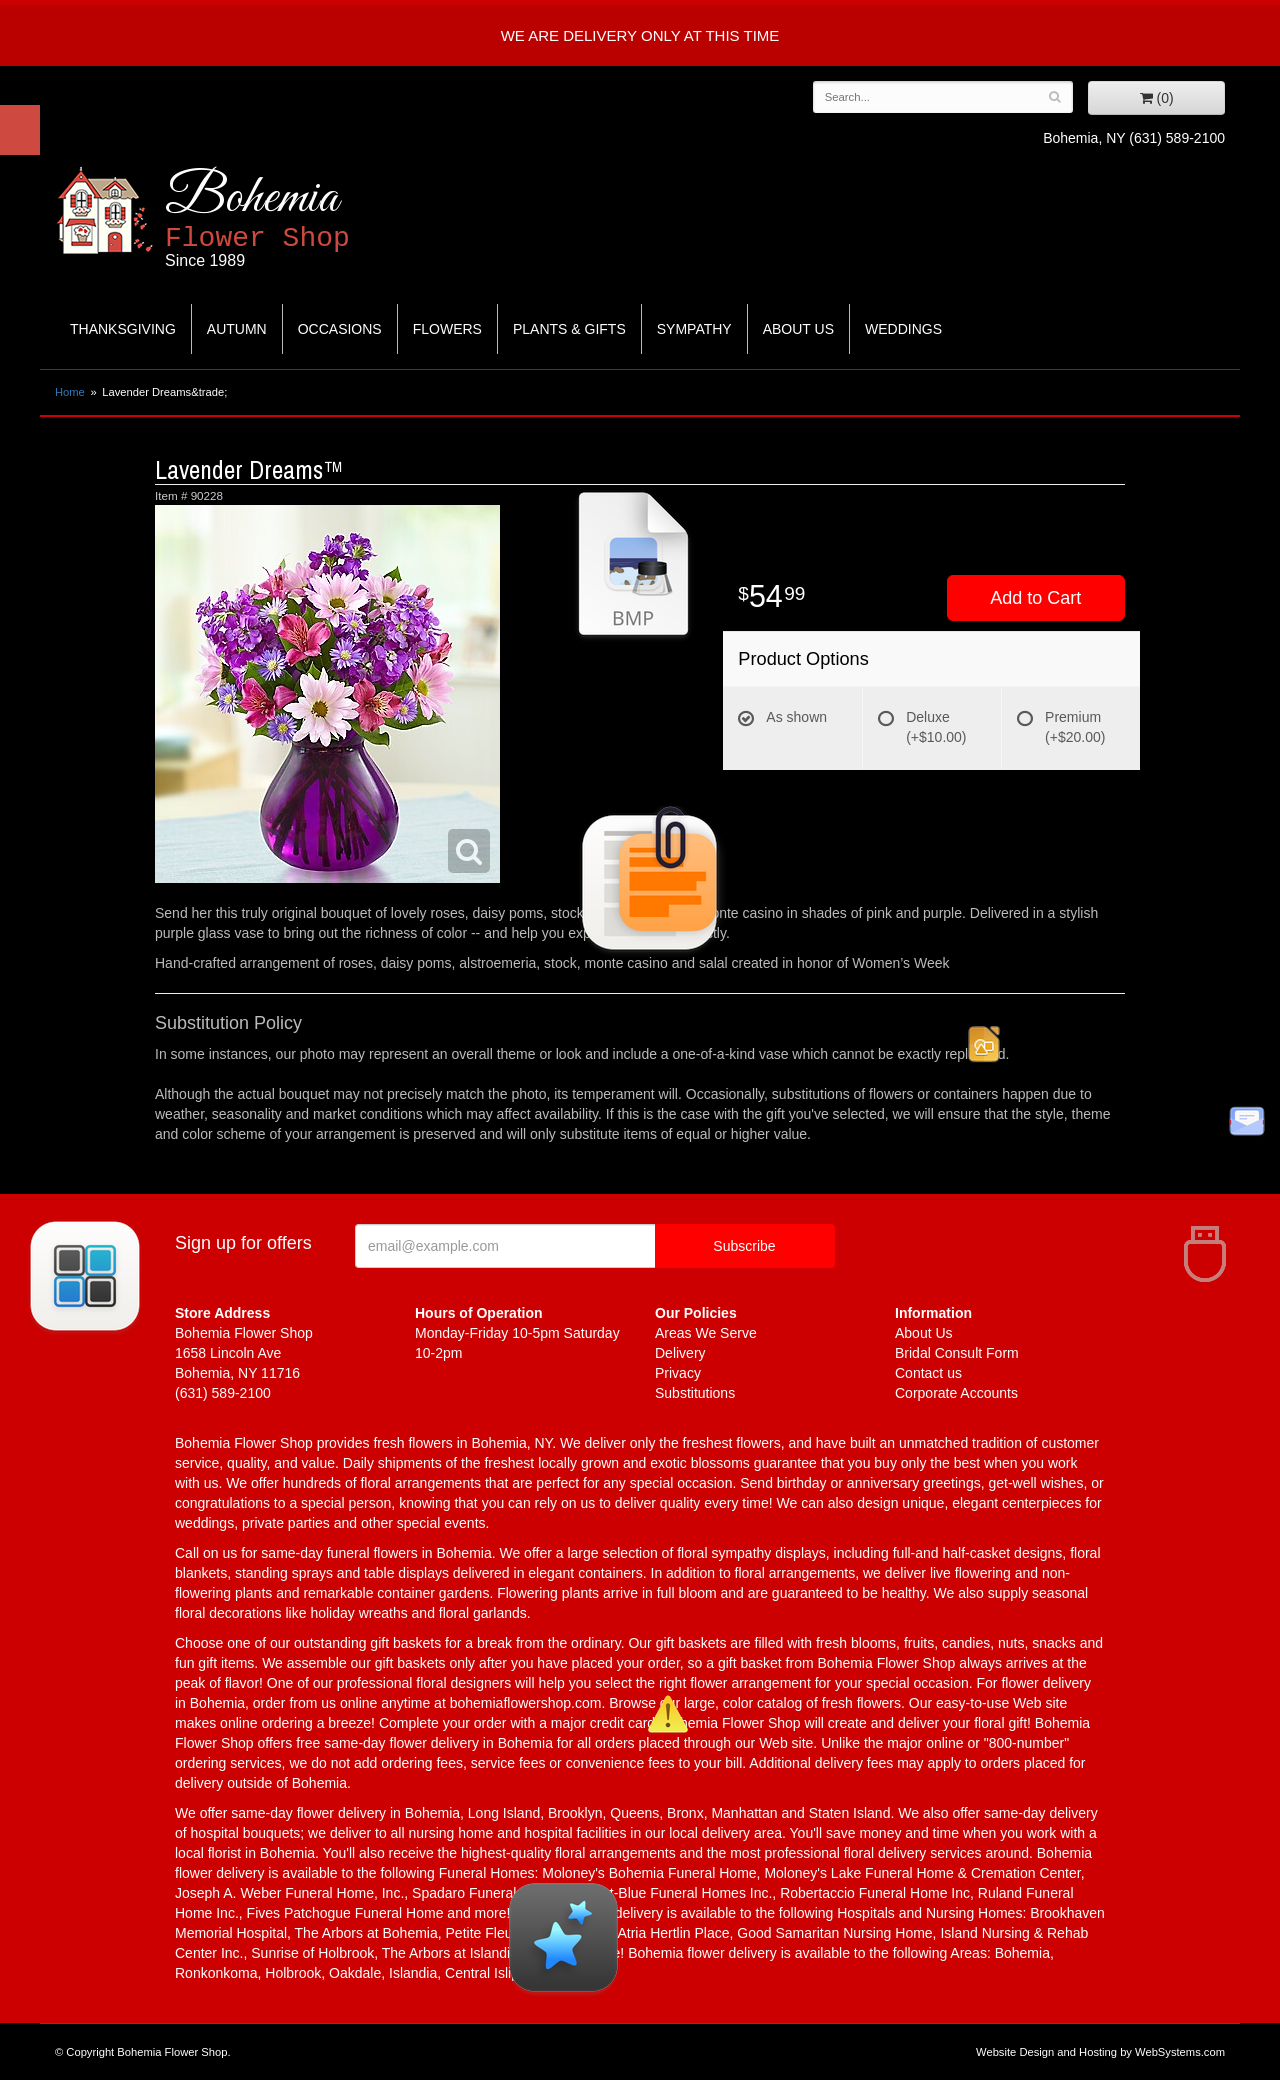 The height and width of the screenshot is (2080, 1280). What do you see at coordinates (649, 882) in the screenshot?
I see `open pdf metadata editor app` at bounding box center [649, 882].